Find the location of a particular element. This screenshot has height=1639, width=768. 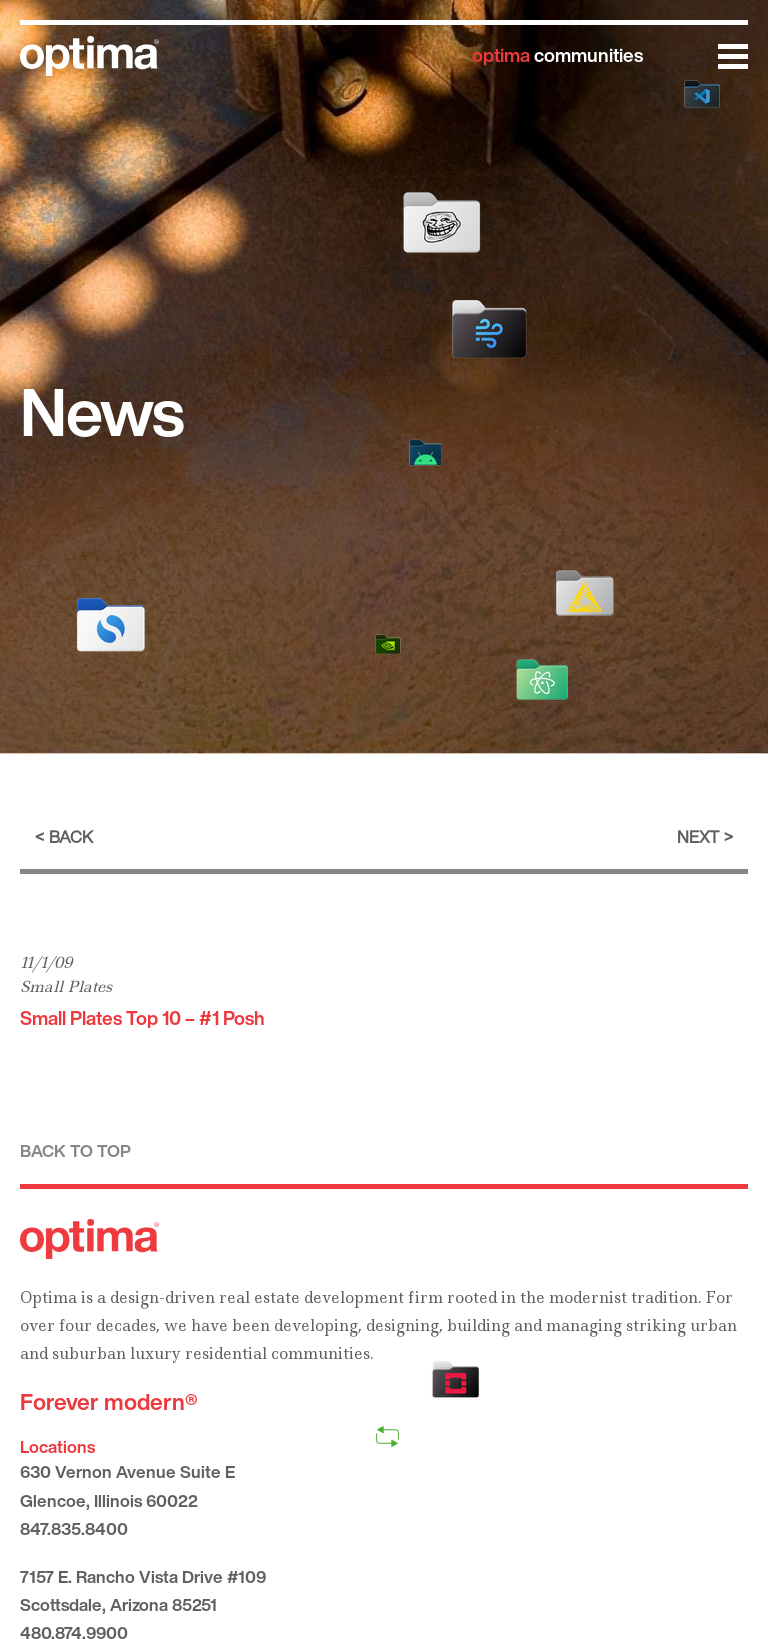

open knime workflow projects folder is located at coordinates (584, 594).